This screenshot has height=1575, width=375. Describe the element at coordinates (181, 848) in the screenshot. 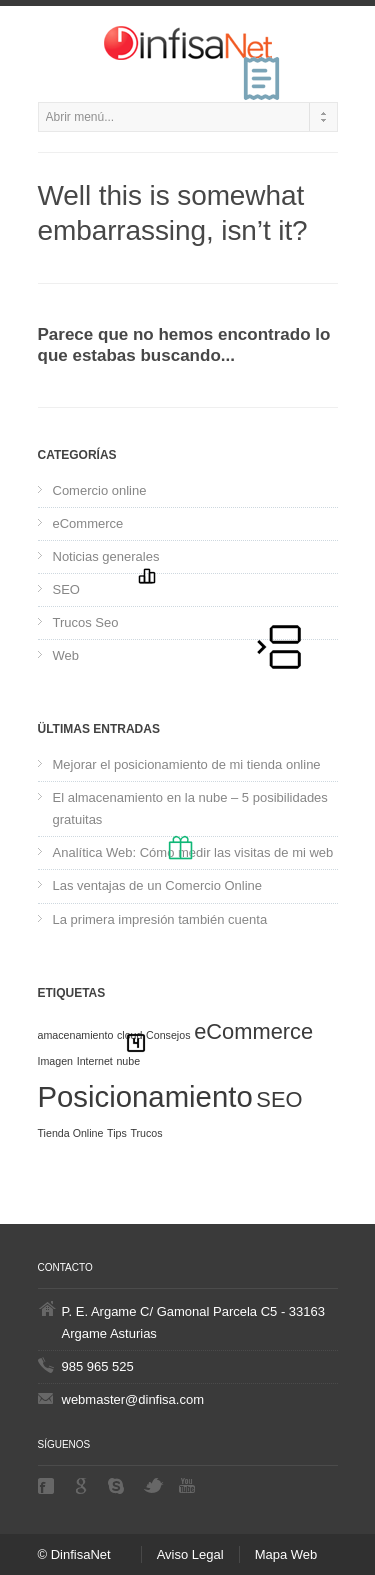

I see `access gifts or rewards` at that location.